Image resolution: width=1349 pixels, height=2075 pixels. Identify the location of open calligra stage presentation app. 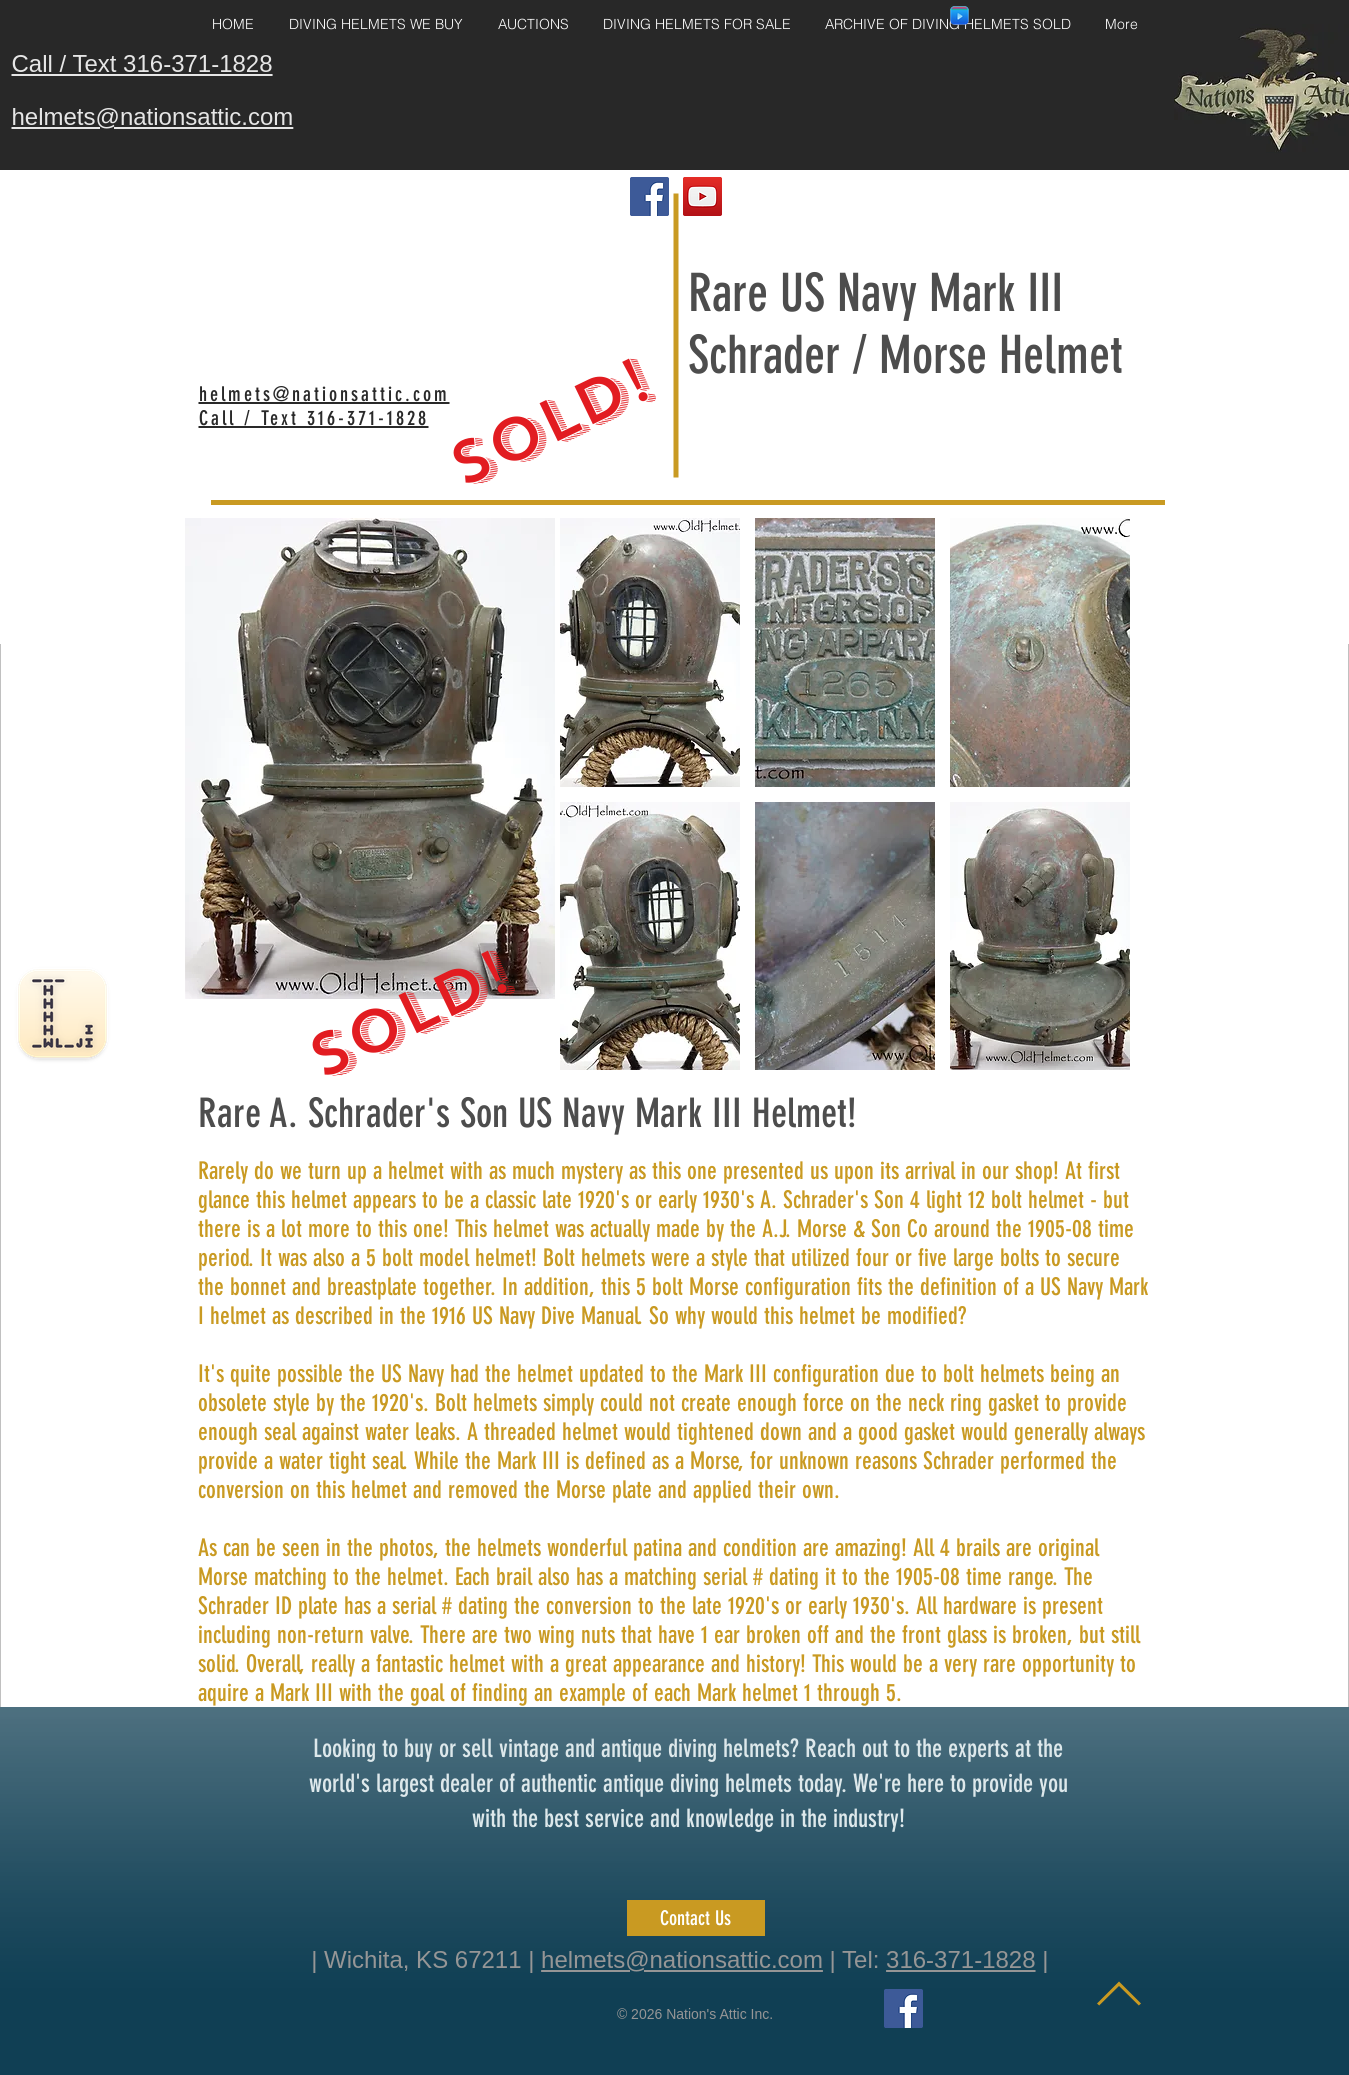
(959, 15).